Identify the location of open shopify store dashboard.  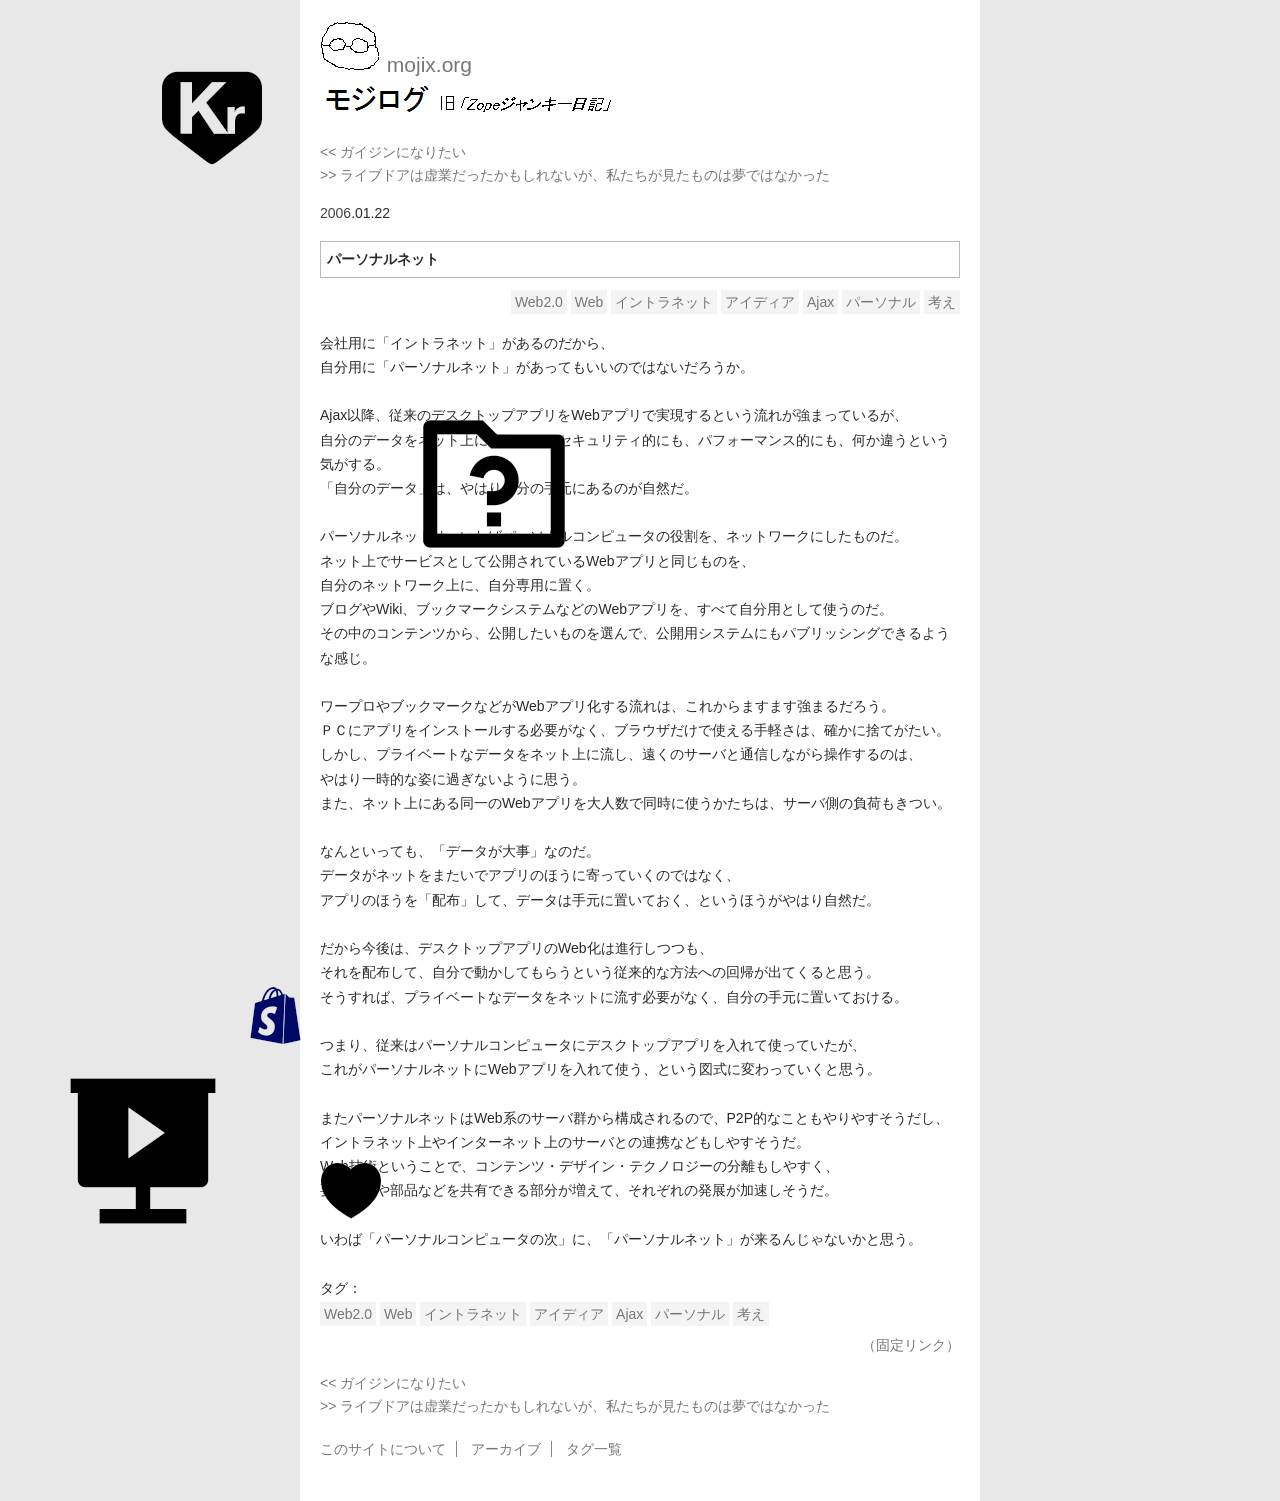
(275, 1015).